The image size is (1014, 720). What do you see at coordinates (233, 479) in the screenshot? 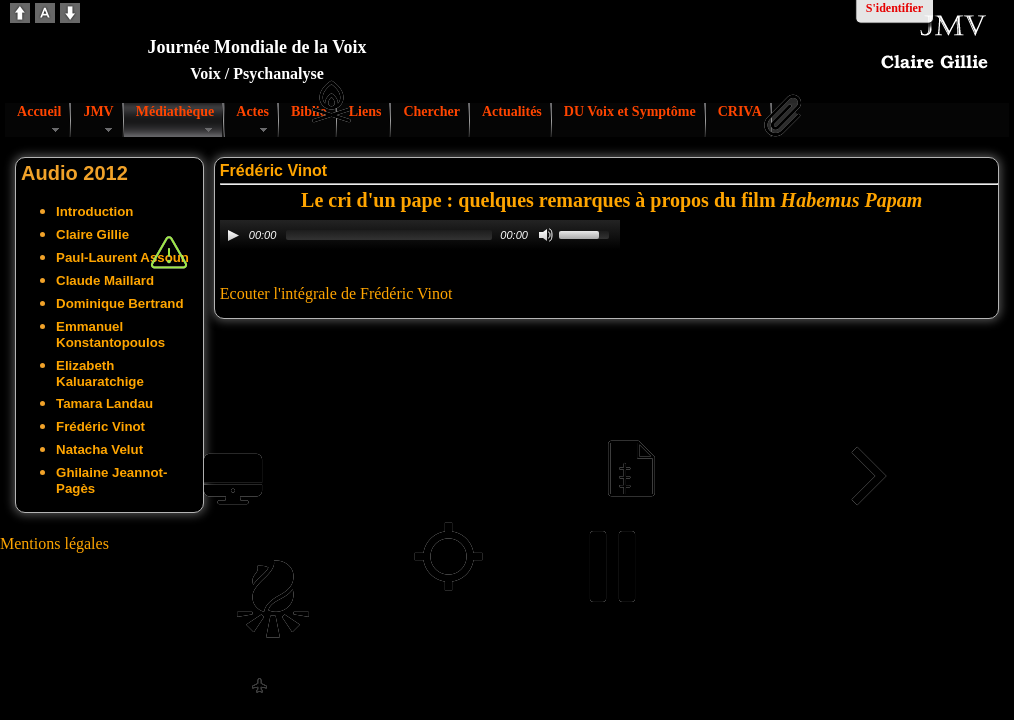
I see `switch to desktop view` at bounding box center [233, 479].